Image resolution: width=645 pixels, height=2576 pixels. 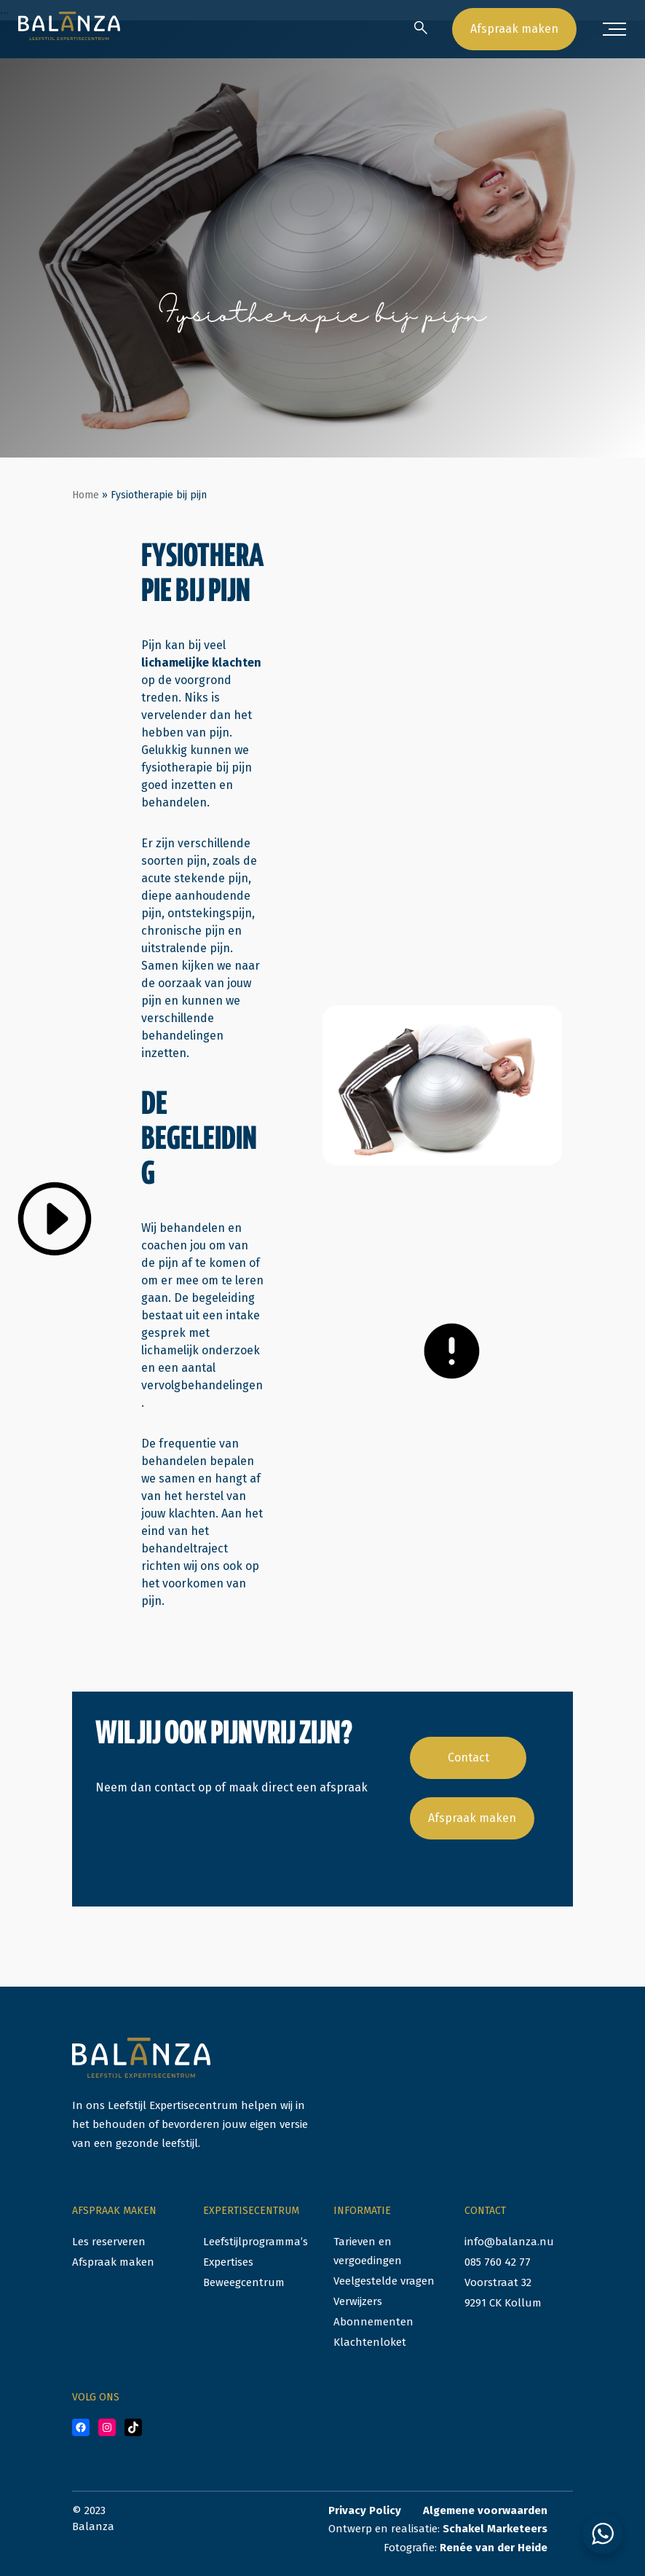 What do you see at coordinates (451, 1351) in the screenshot?
I see `indicates an error or warning state` at bounding box center [451, 1351].